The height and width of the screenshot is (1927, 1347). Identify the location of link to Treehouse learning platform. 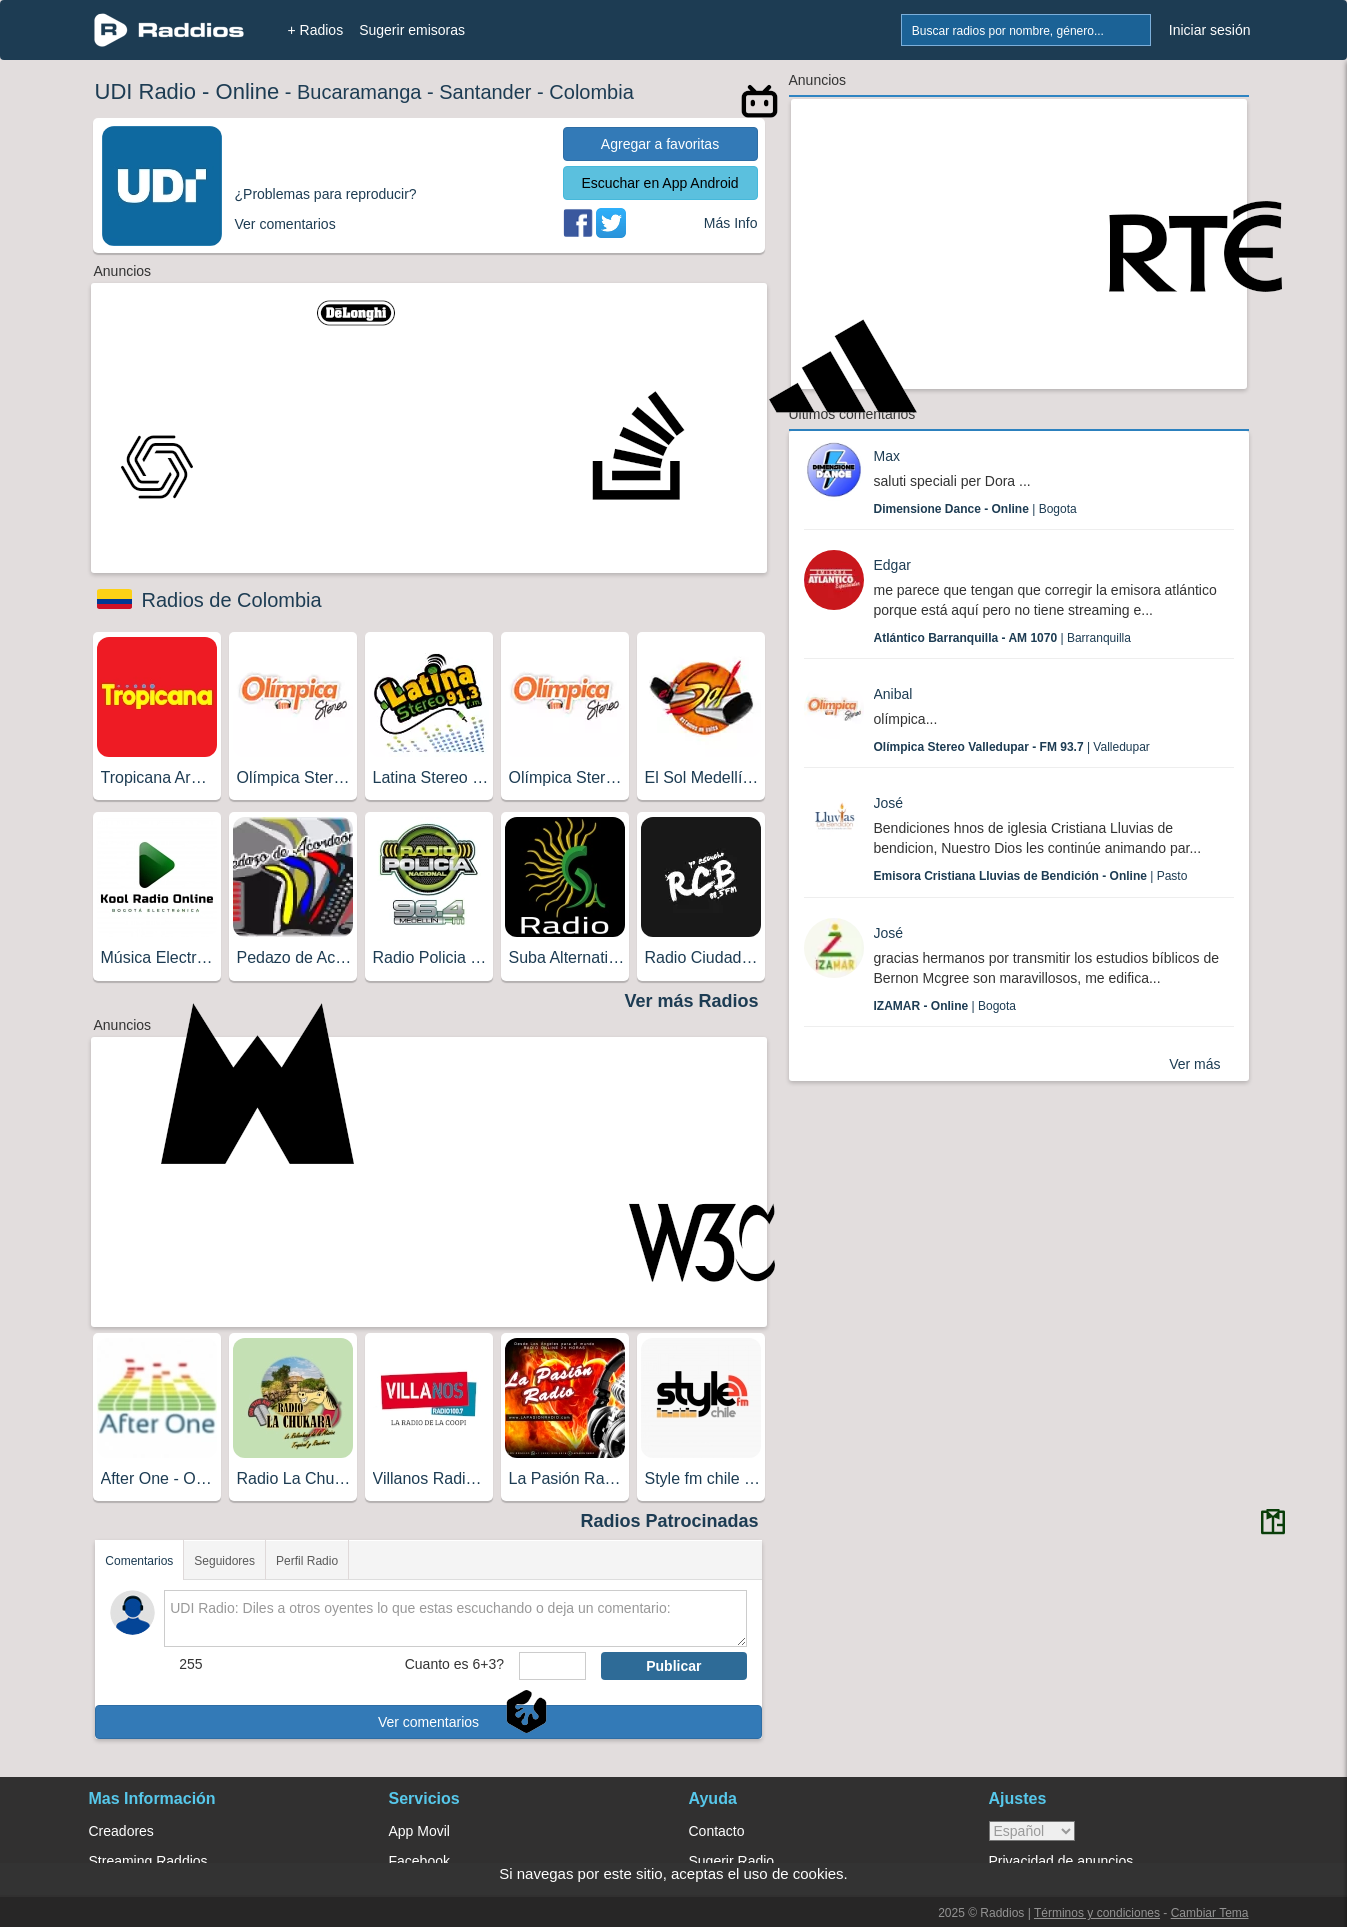
(526, 1711).